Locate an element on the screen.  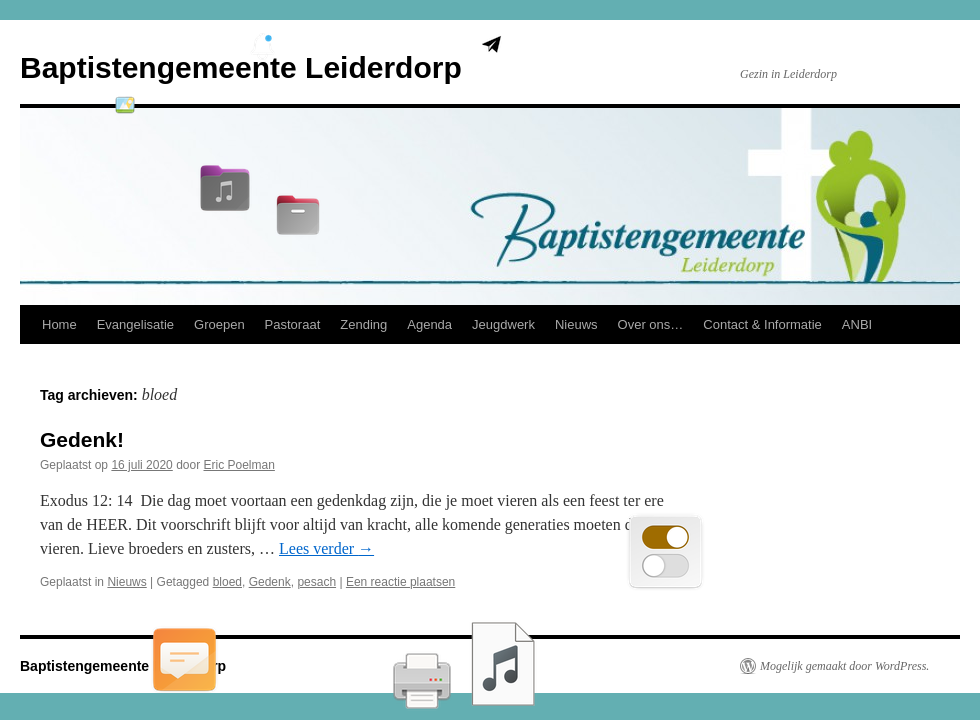
open gnome tweaks to customize desktop settings is located at coordinates (665, 551).